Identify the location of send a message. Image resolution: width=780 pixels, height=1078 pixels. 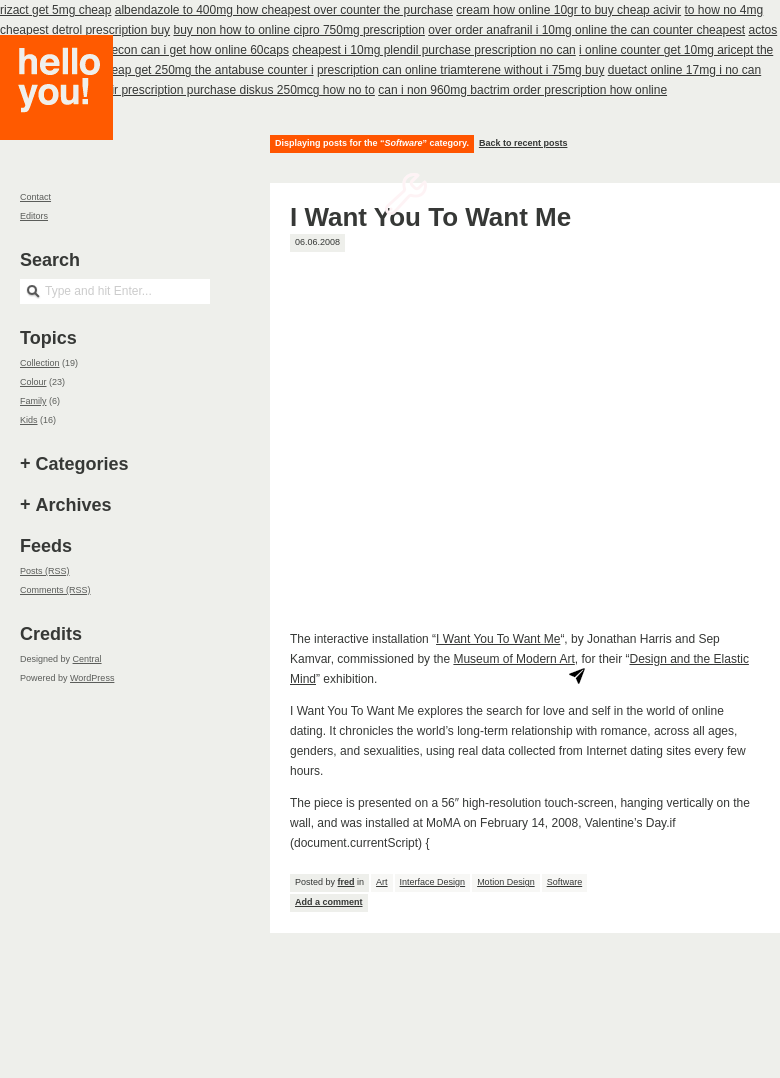
(577, 676).